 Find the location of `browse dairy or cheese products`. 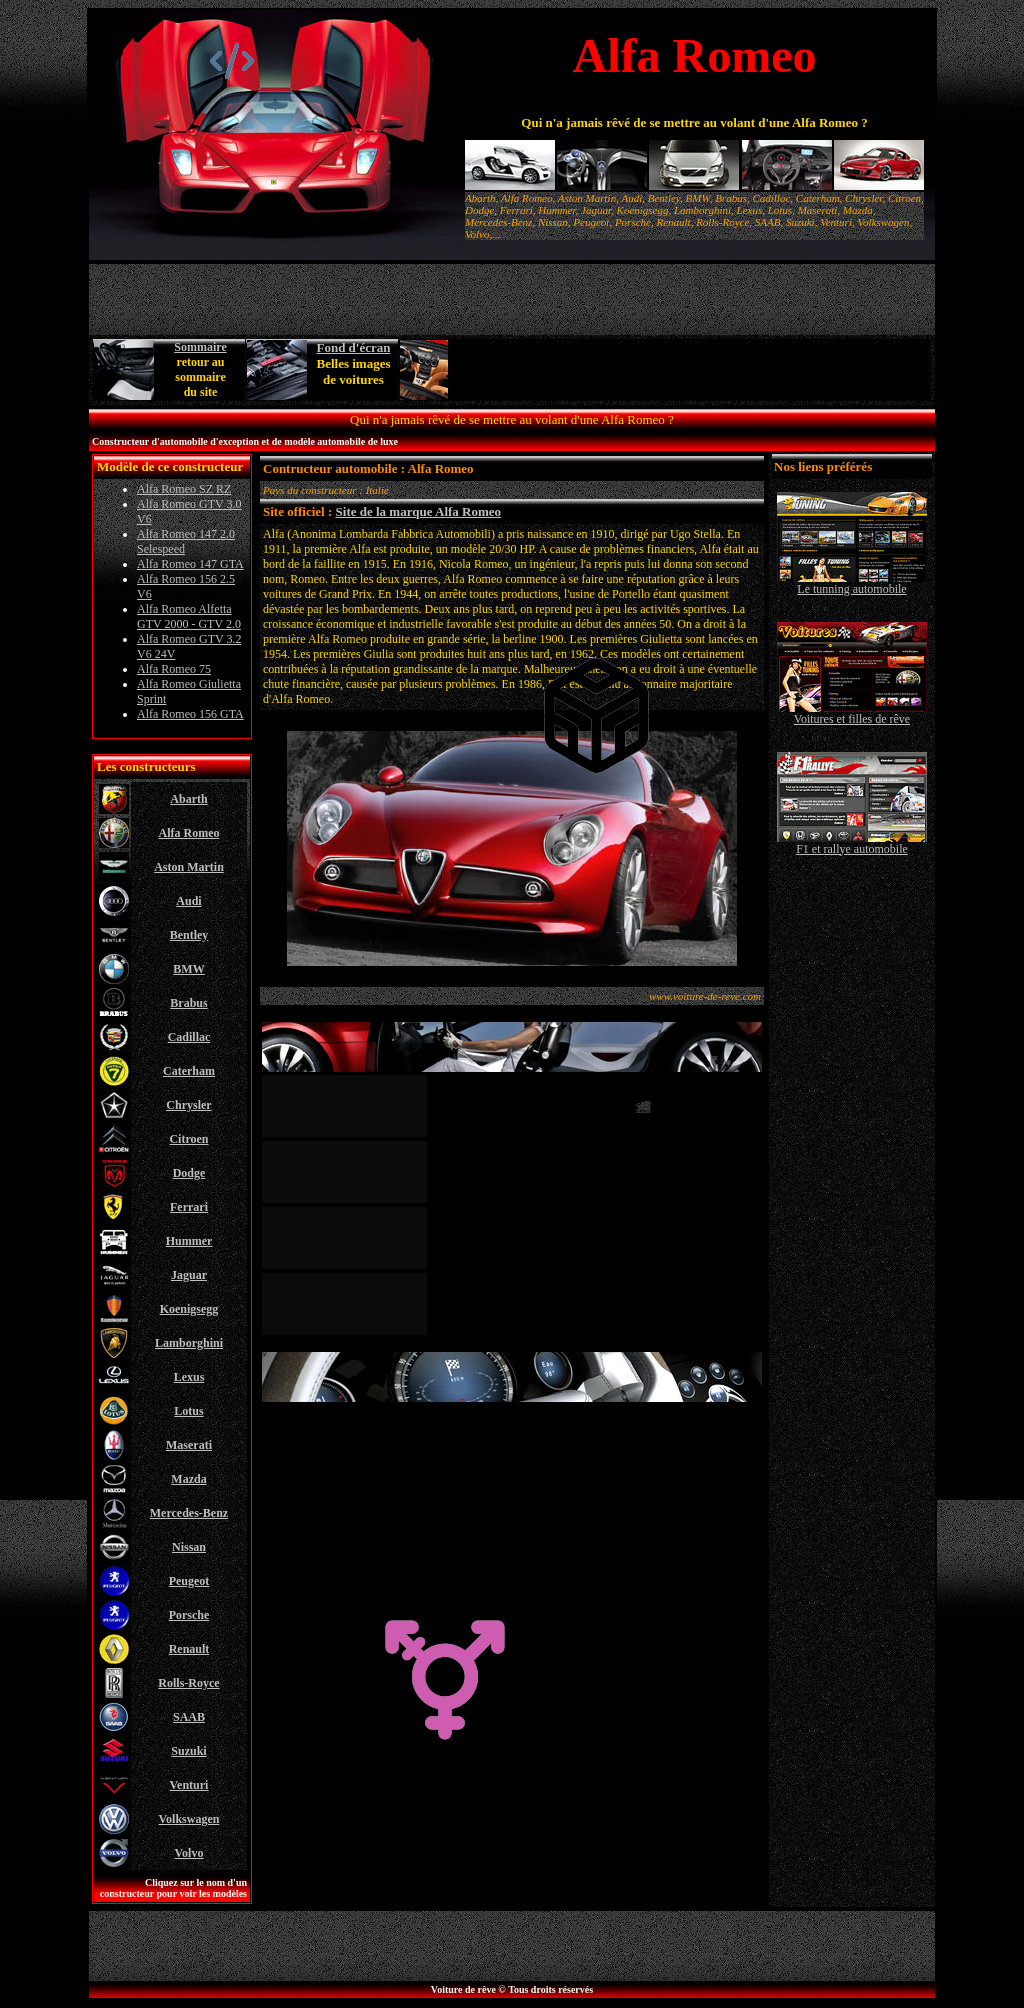

browse dairy or cheese products is located at coordinates (643, 1107).